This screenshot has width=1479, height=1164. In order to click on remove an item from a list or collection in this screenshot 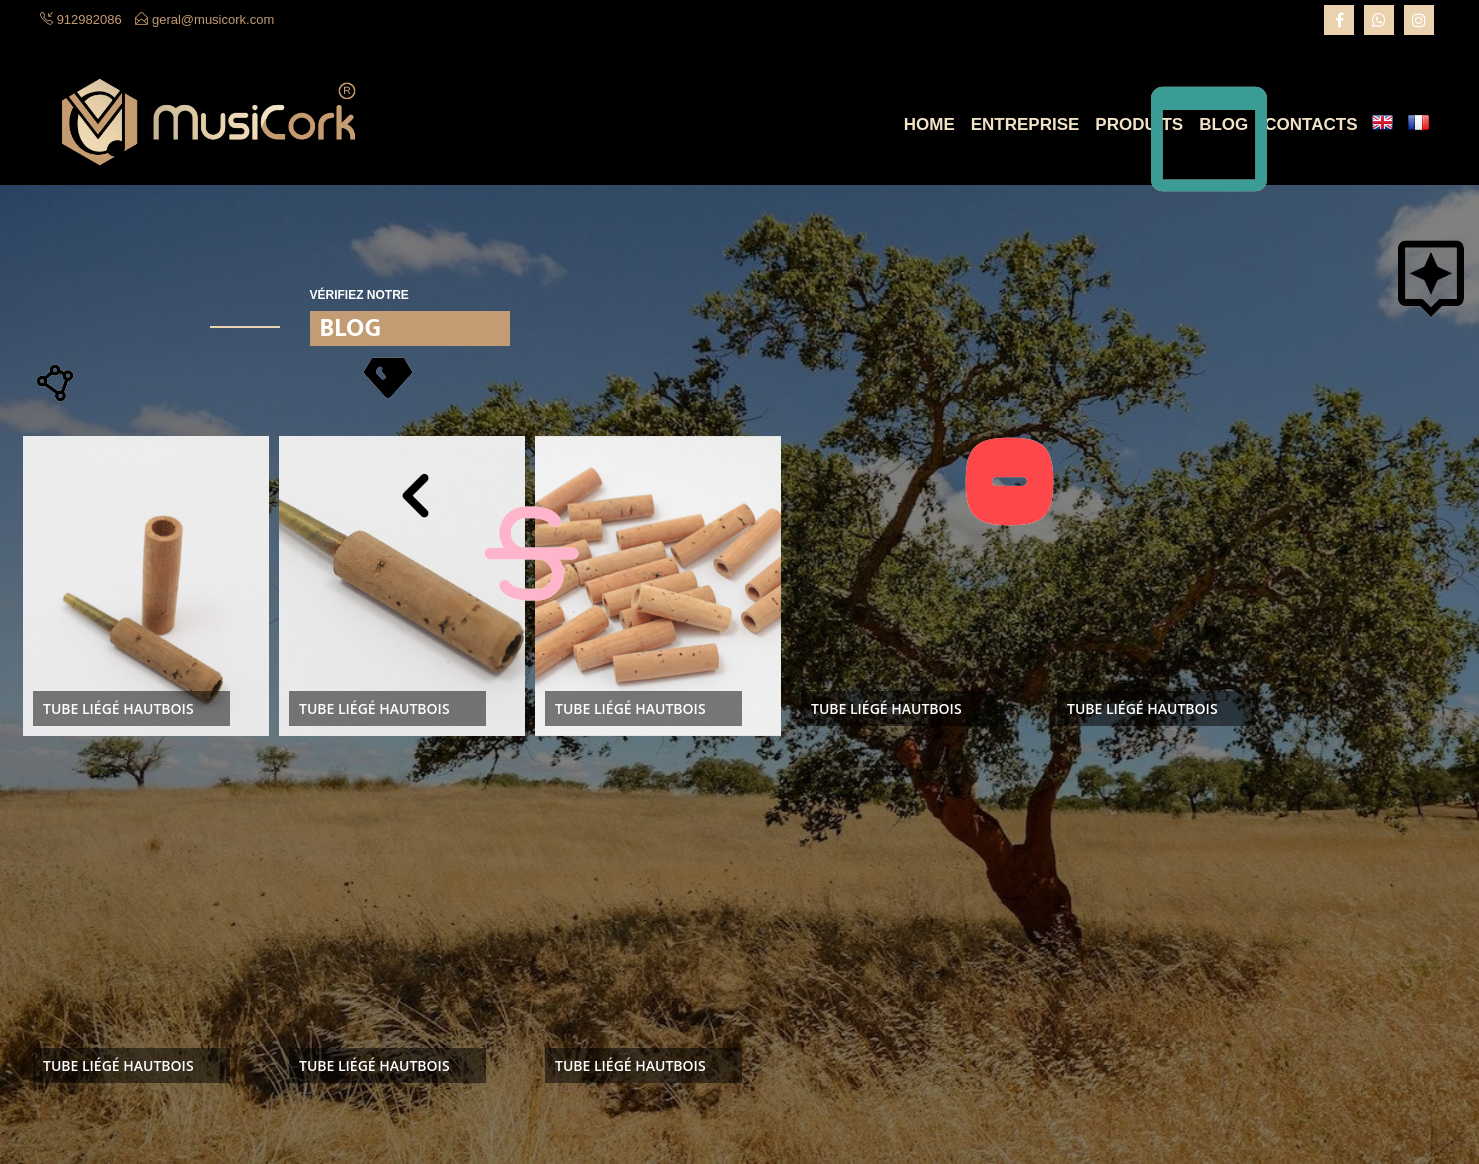, I will do `click(1009, 481)`.